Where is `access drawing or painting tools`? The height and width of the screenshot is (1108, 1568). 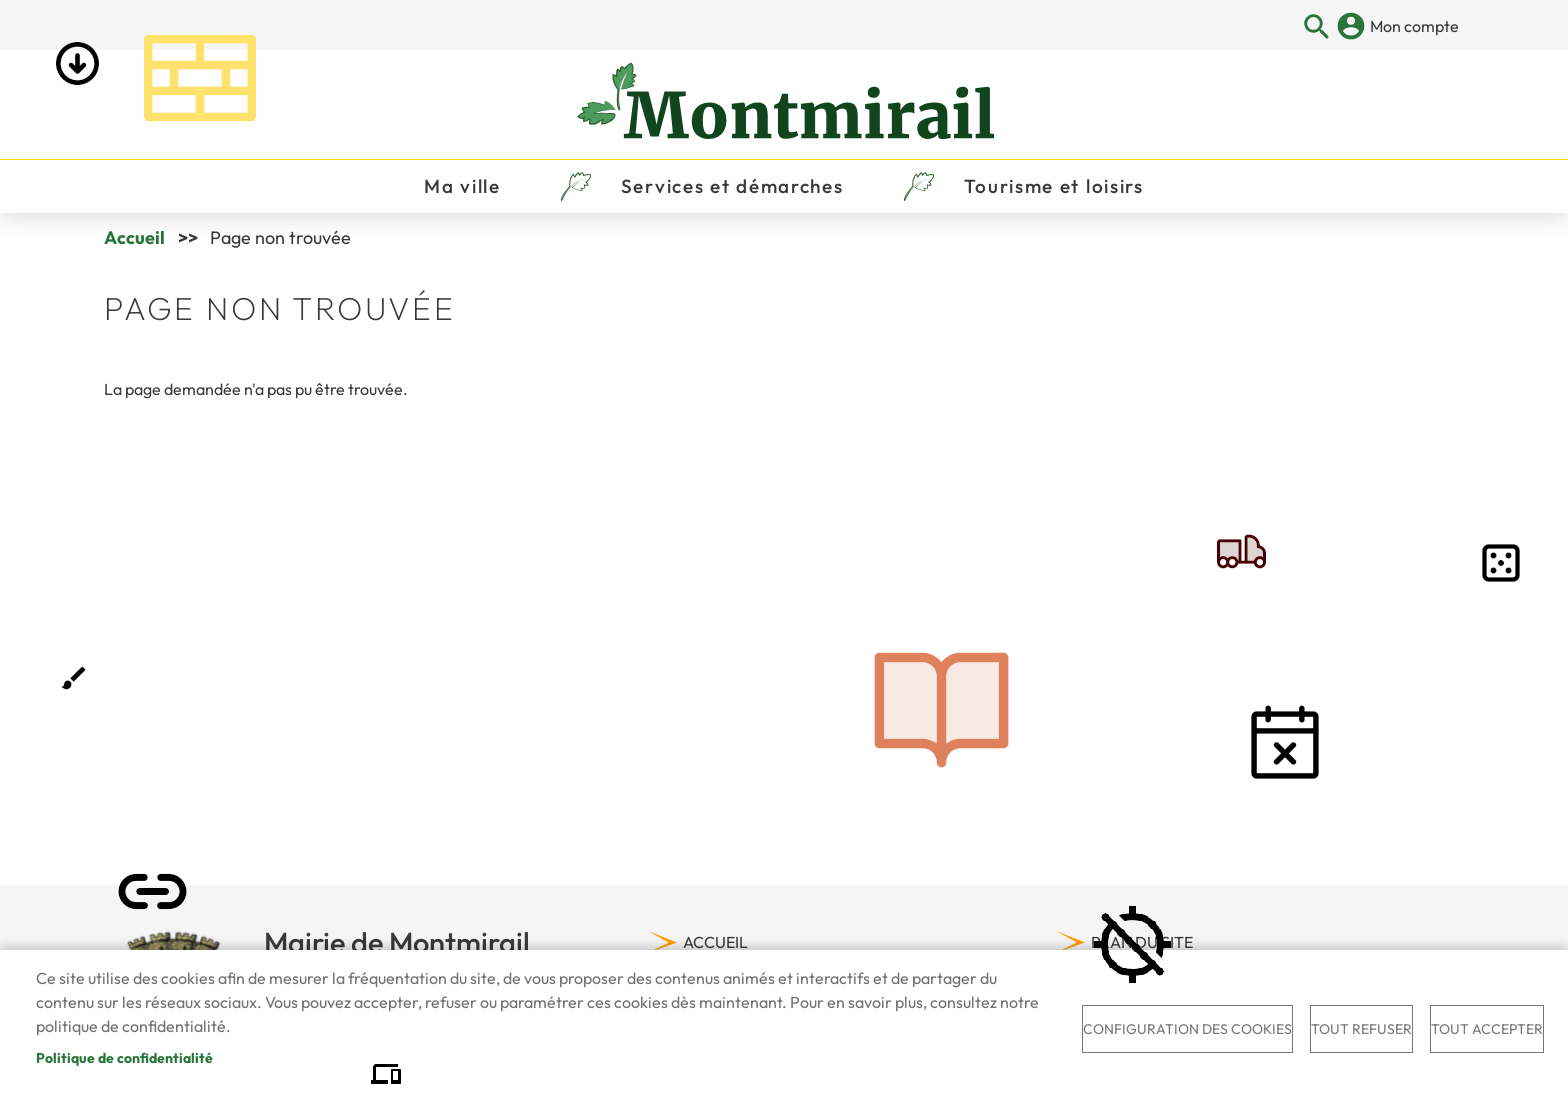
access drawing or painting tools is located at coordinates (74, 678).